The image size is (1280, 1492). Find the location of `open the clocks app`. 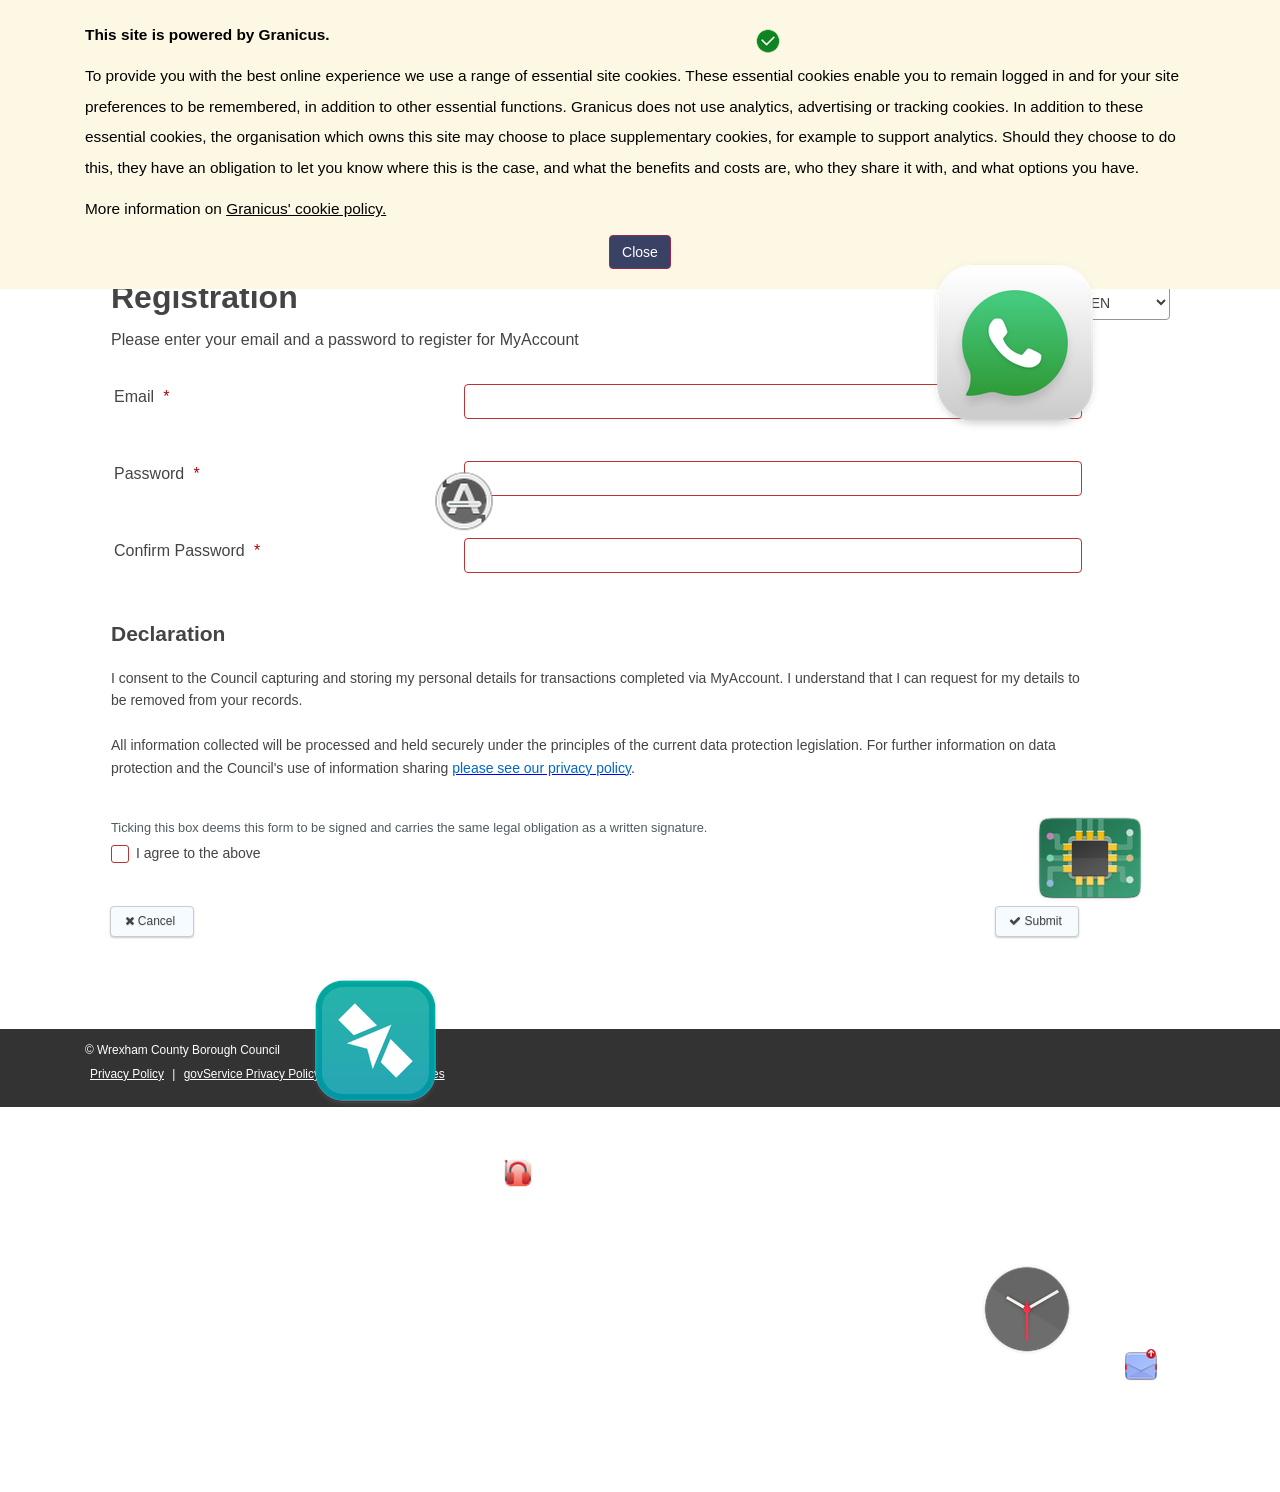

open the clocks app is located at coordinates (1027, 1309).